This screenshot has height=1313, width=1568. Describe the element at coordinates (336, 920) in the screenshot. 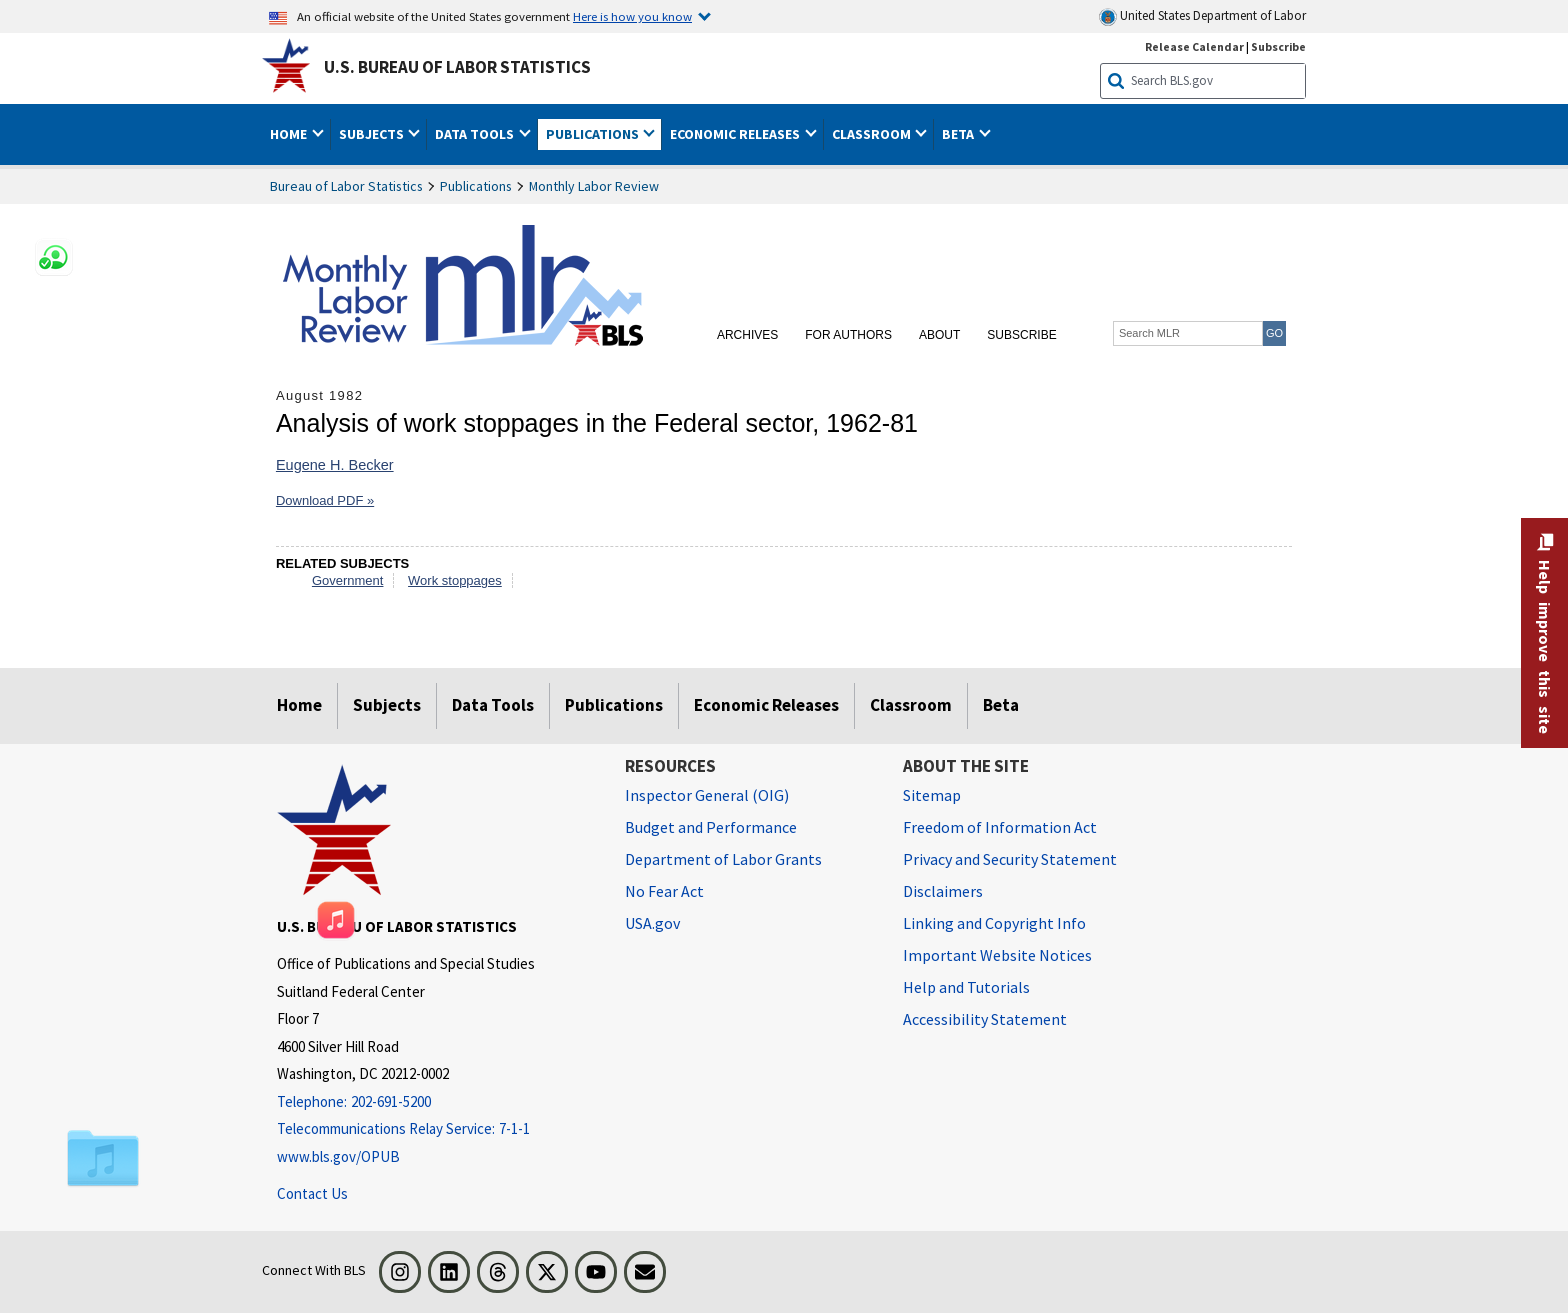

I see `open music or audio player app` at that location.